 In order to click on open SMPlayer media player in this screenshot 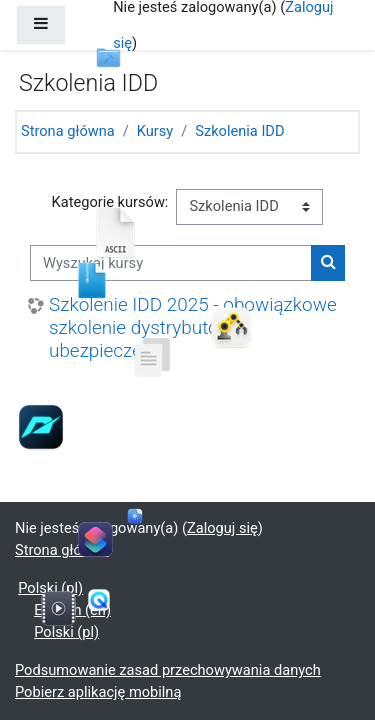, I will do `click(99, 600)`.